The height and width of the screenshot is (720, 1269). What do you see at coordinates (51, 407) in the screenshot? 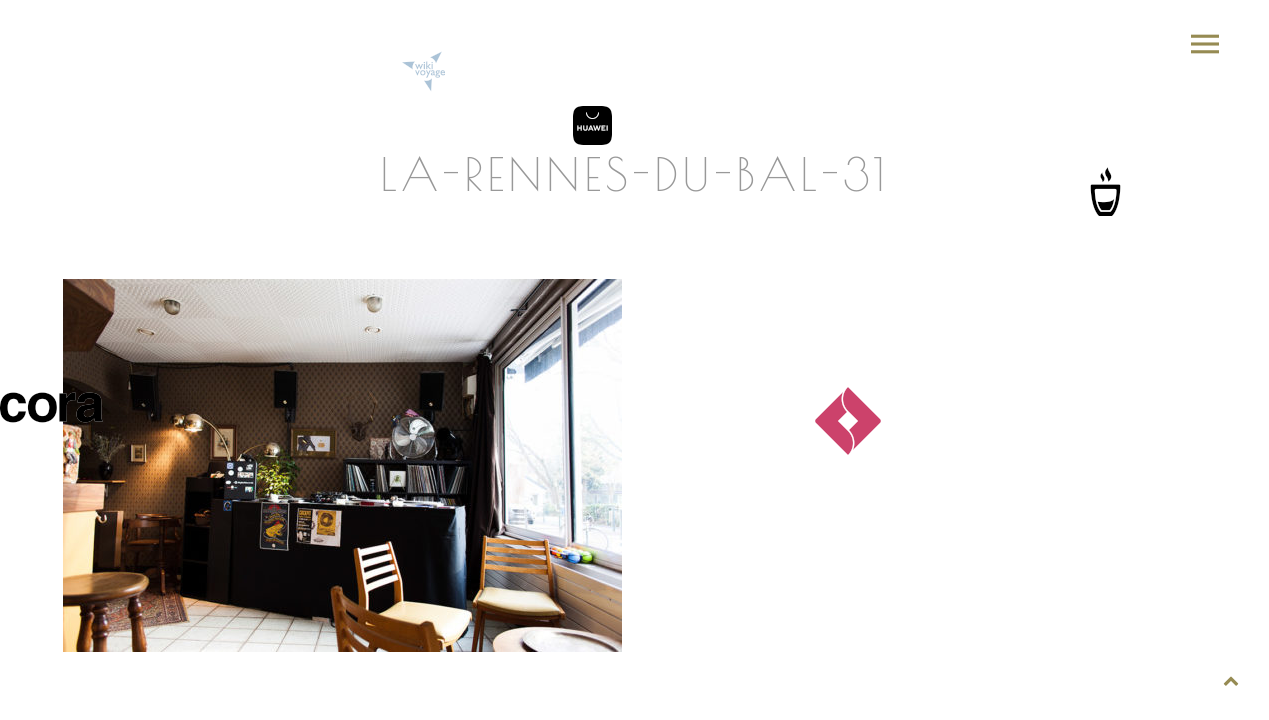
I see `Cora brand logo` at bounding box center [51, 407].